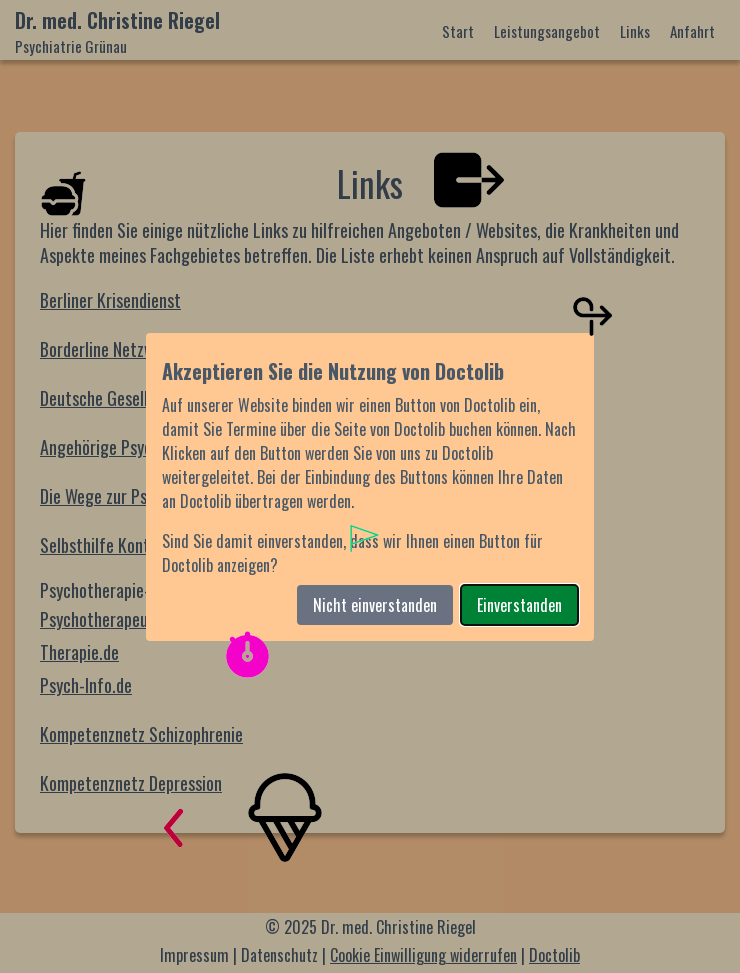 The image size is (740, 973). I want to click on log out of your account, so click(469, 180).